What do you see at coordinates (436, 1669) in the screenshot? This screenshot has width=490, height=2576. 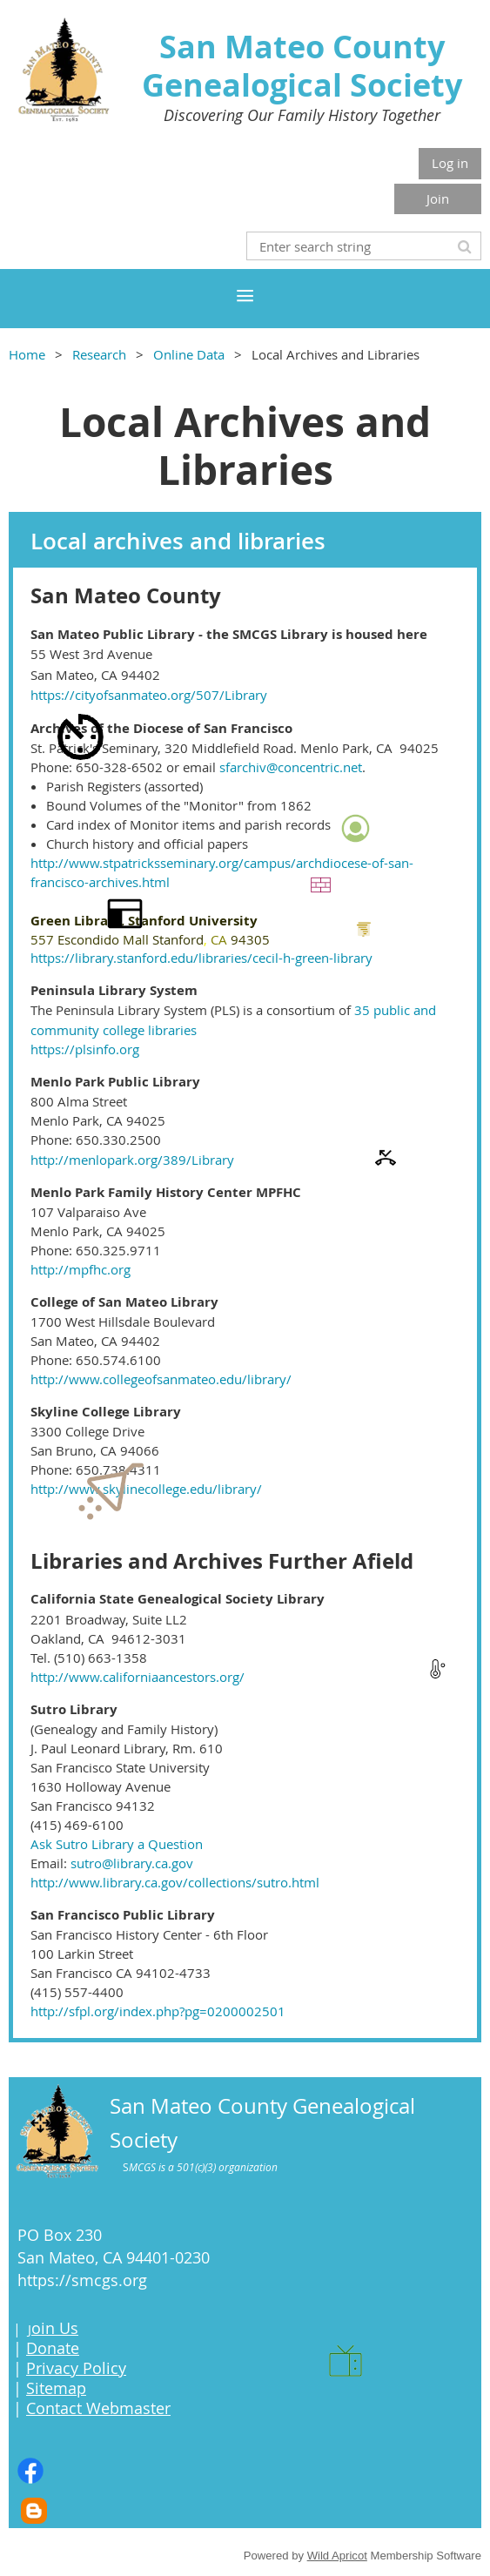 I see `view current temperature` at bounding box center [436, 1669].